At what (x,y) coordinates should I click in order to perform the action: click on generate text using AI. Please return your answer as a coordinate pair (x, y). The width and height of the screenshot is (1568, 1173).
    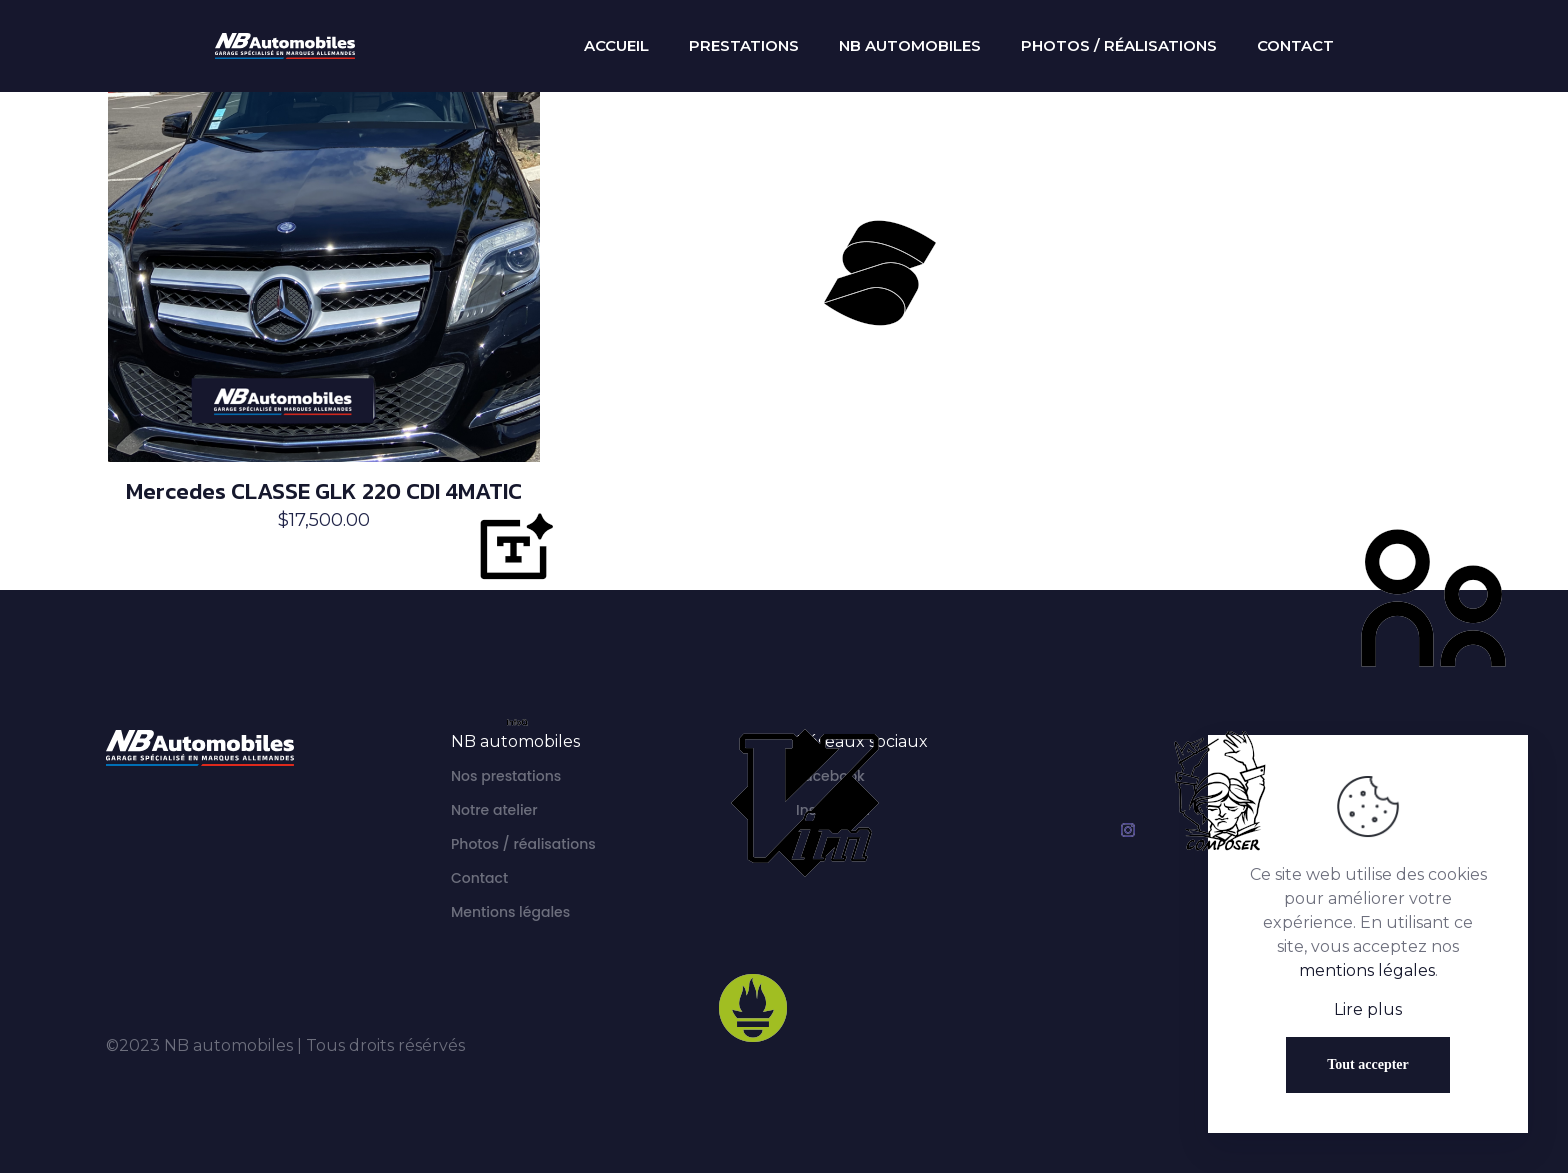
    Looking at the image, I should click on (513, 549).